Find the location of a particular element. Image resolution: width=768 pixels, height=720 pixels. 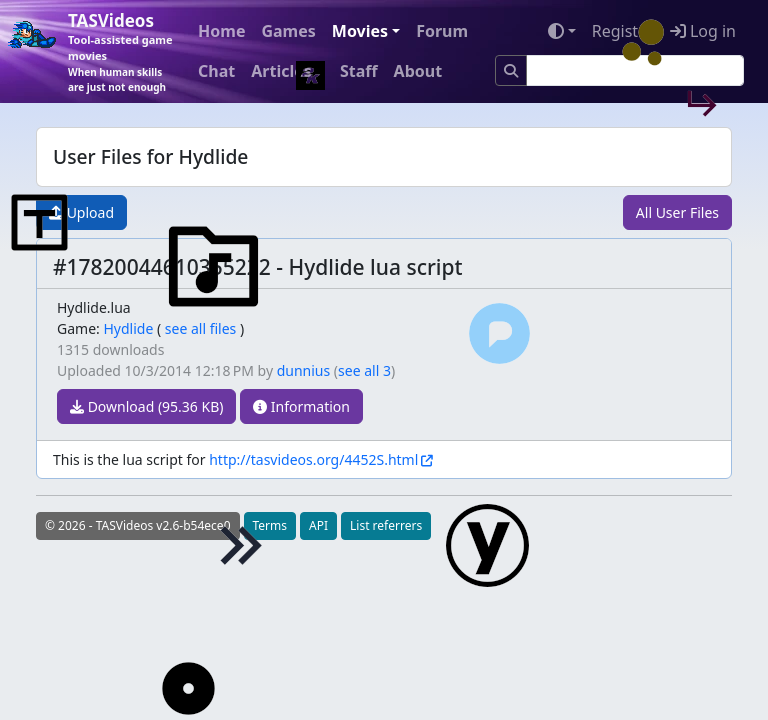

open the pixelfed app is located at coordinates (499, 333).